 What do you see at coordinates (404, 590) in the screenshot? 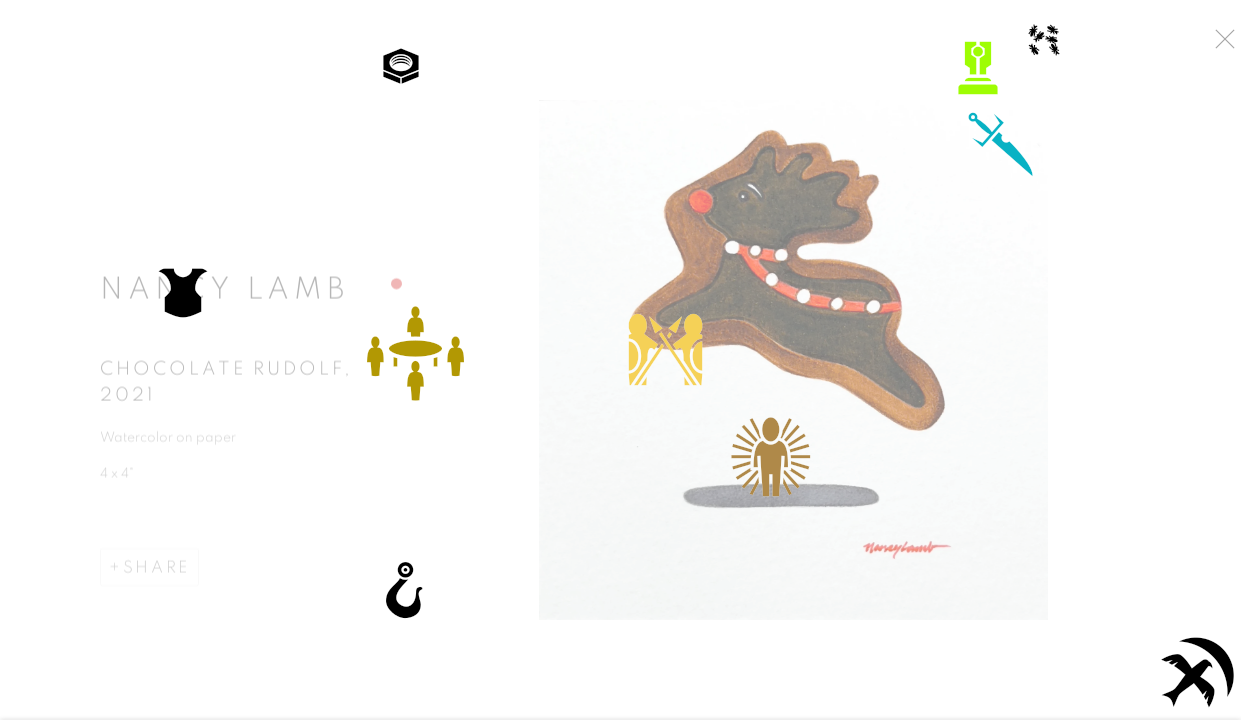
I see `fishing or hook-related game mechanic` at bounding box center [404, 590].